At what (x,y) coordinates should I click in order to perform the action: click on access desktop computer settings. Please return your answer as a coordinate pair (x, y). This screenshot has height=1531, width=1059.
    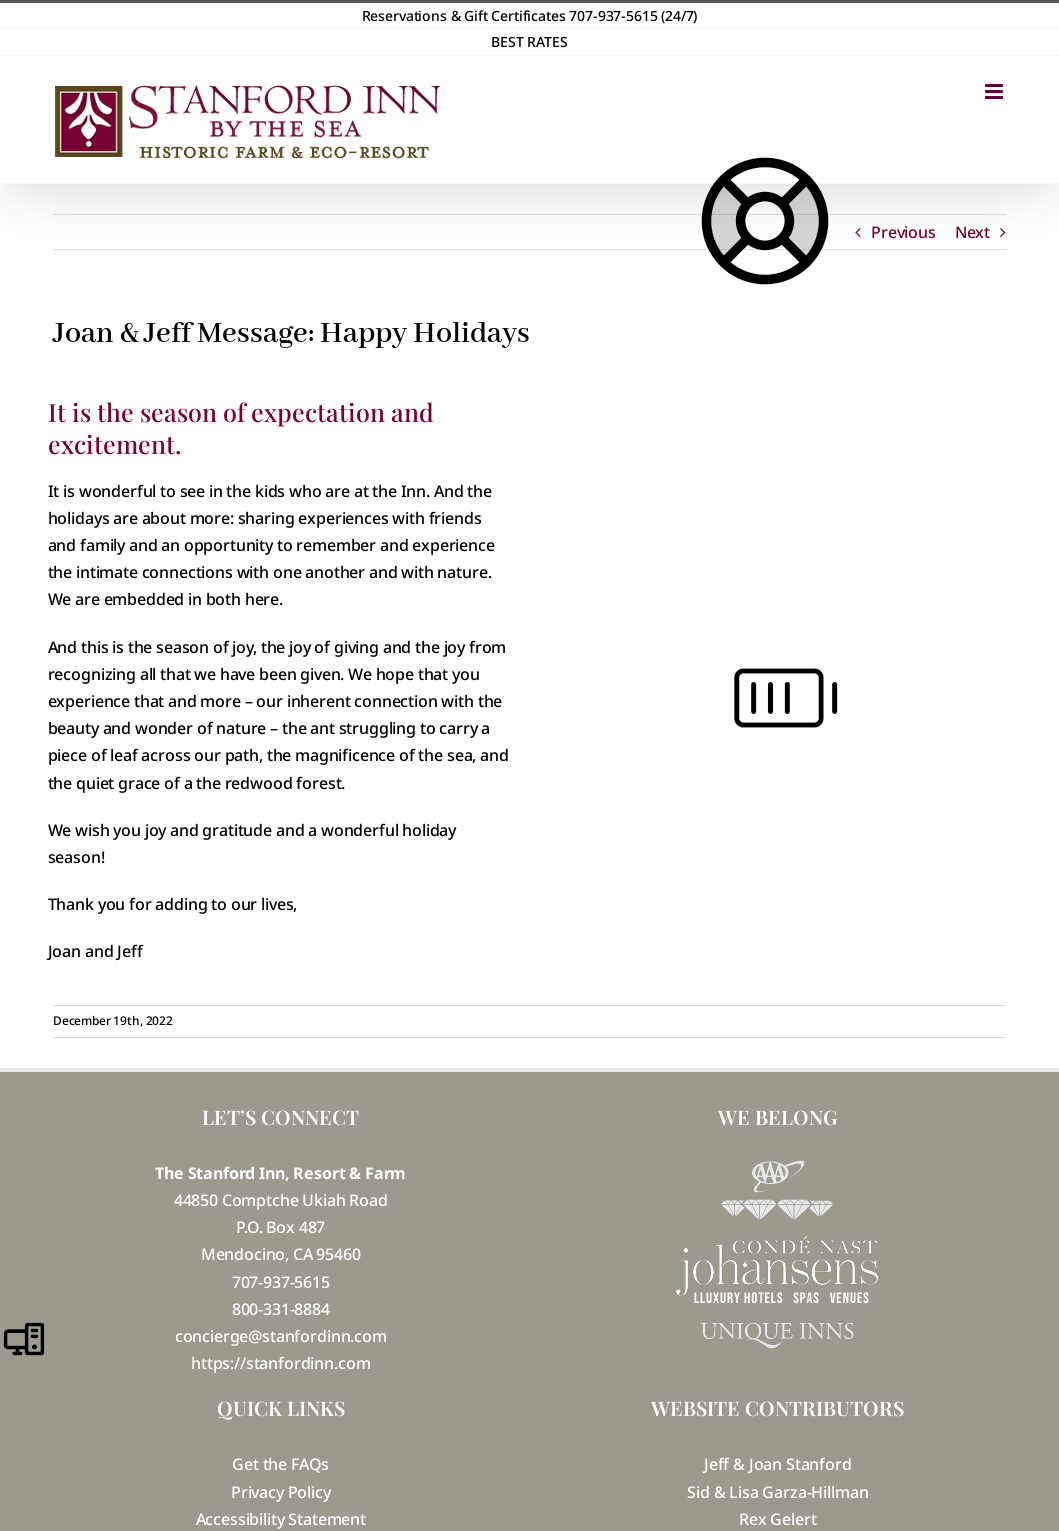
    Looking at the image, I should click on (24, 1339).